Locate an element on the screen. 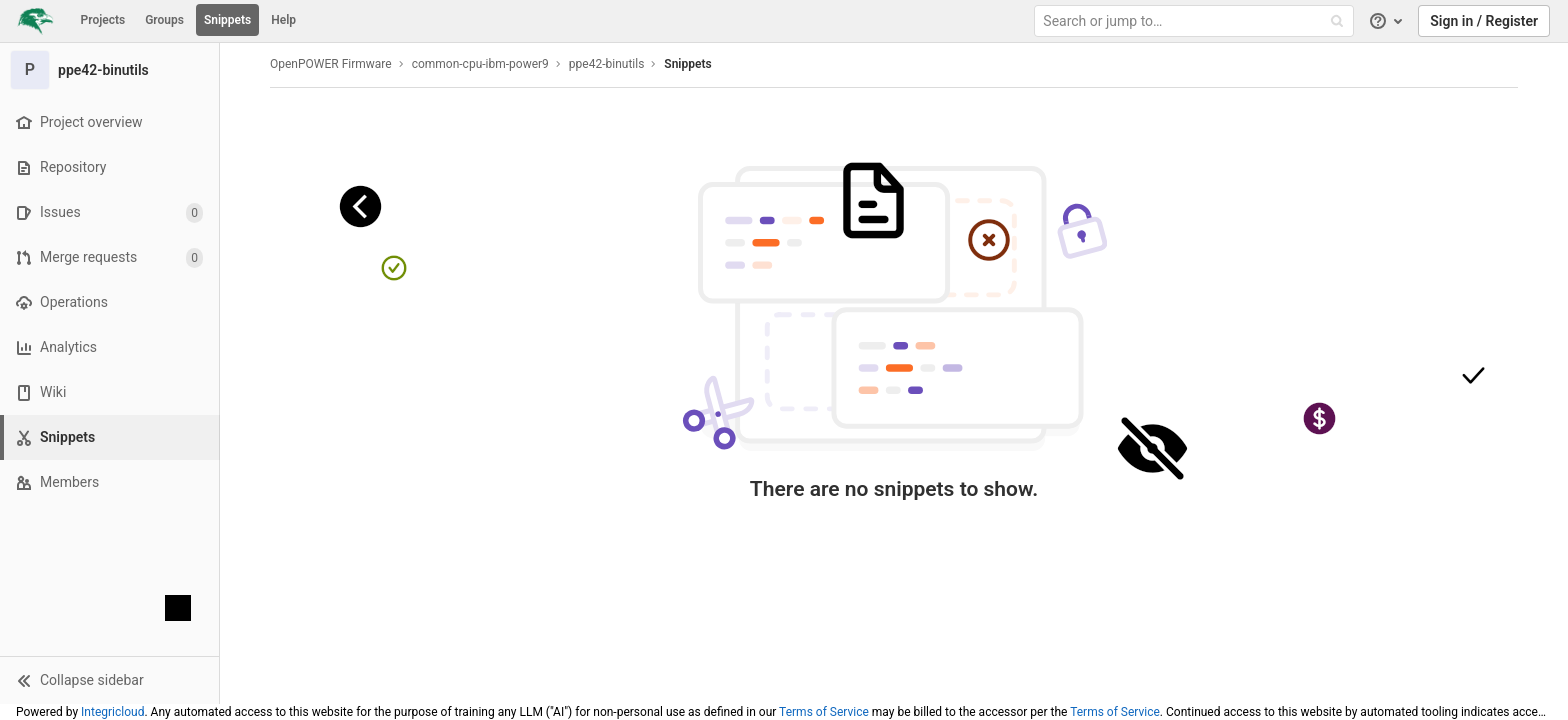 The width and height of the screenshot is (1568, 720). stop media playback is located at coordinates (178, 608).